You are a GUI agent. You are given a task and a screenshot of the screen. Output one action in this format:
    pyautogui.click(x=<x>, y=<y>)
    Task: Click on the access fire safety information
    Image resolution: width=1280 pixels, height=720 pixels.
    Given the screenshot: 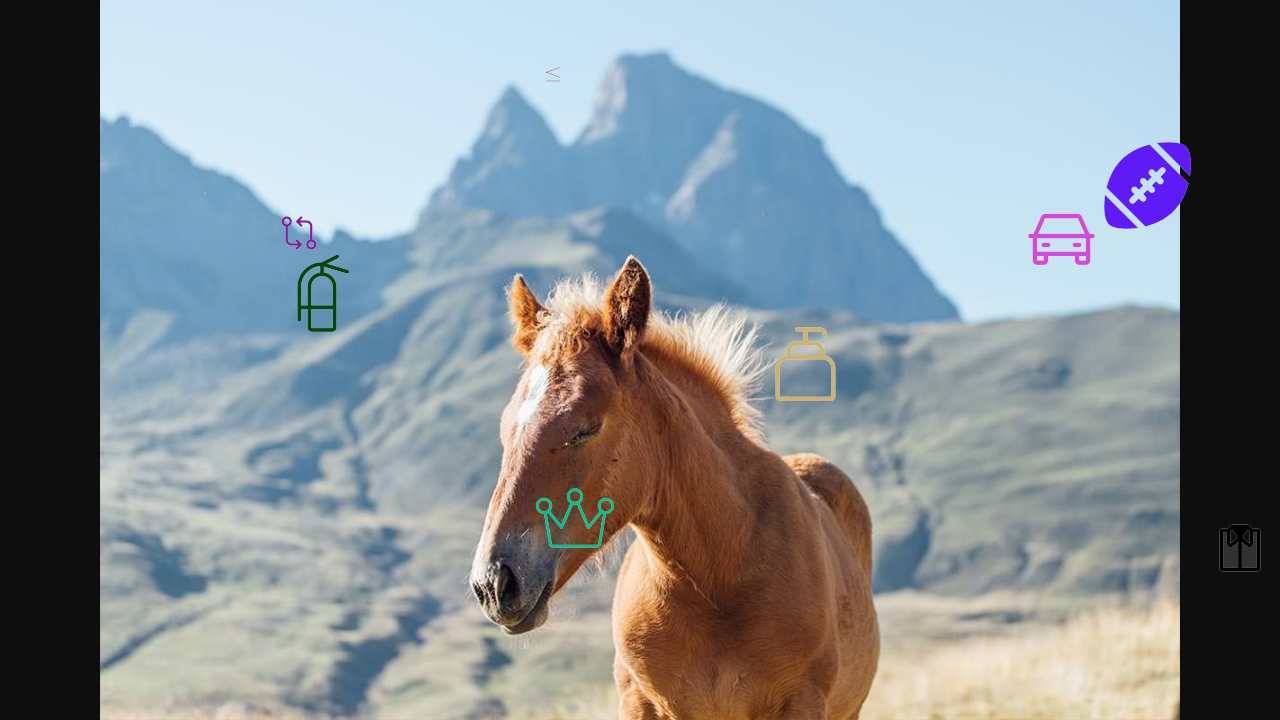 What is the action you would take?
    pyautogui.click(x=319, y=294)
    